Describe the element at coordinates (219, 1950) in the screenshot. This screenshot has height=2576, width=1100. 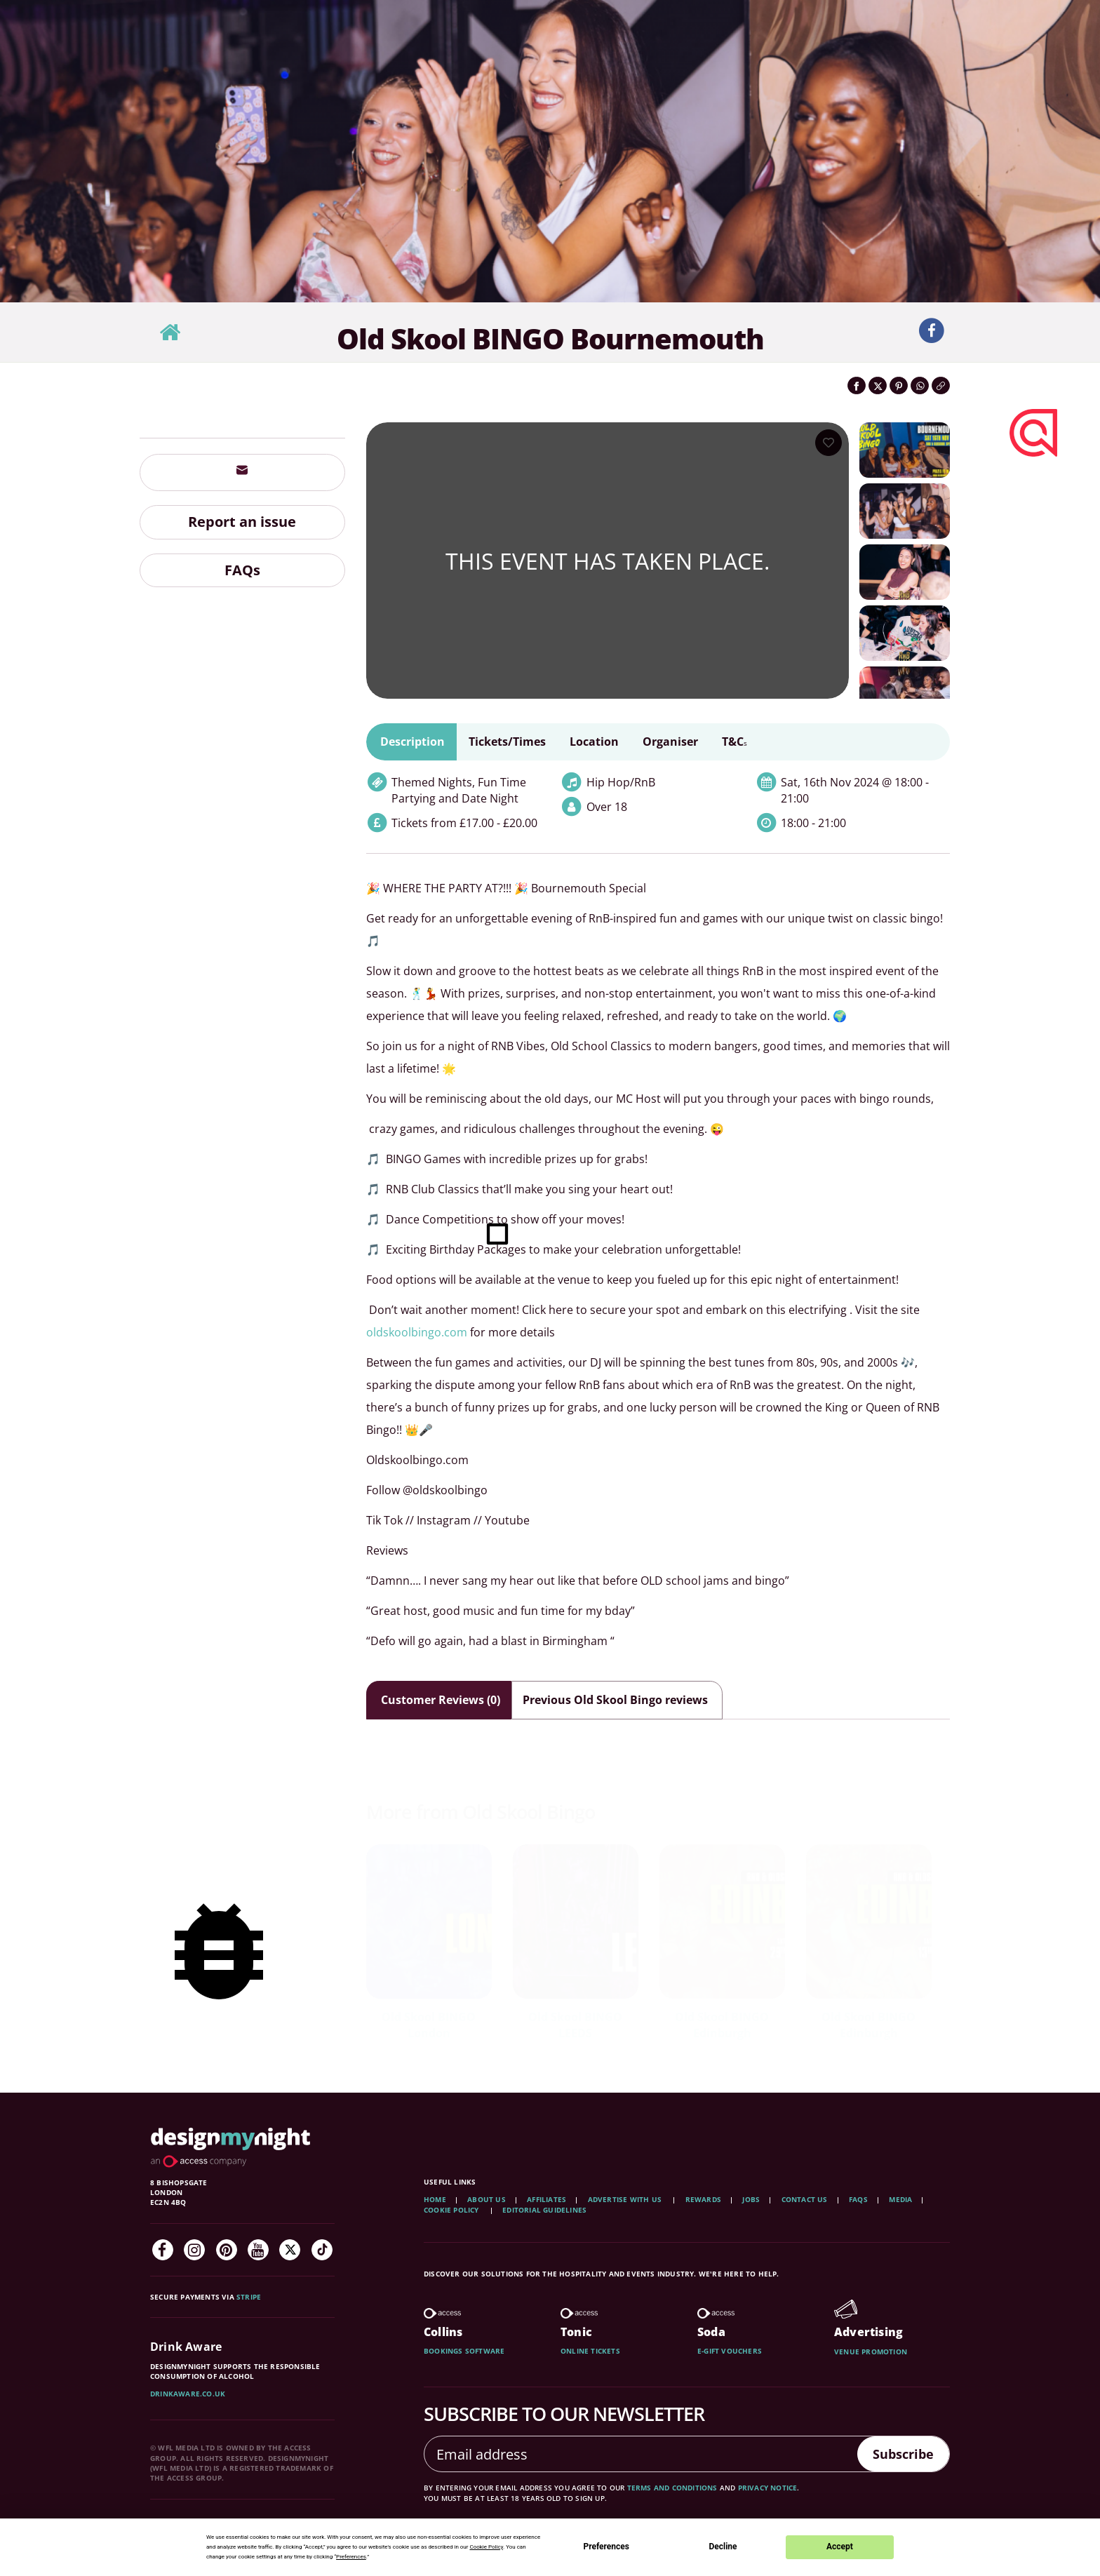
I see `report a bug or software issue` at that location.